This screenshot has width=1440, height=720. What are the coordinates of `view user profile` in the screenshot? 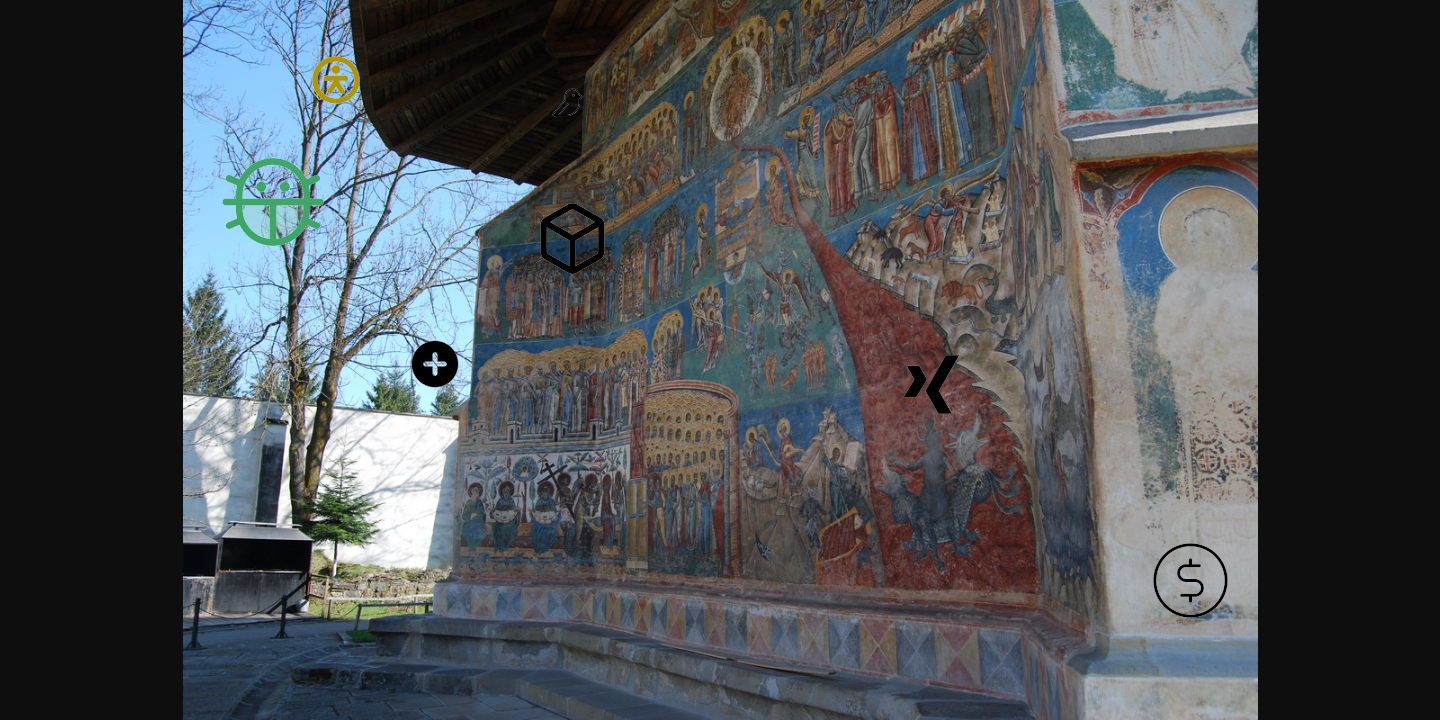 It's located at (336, 80).